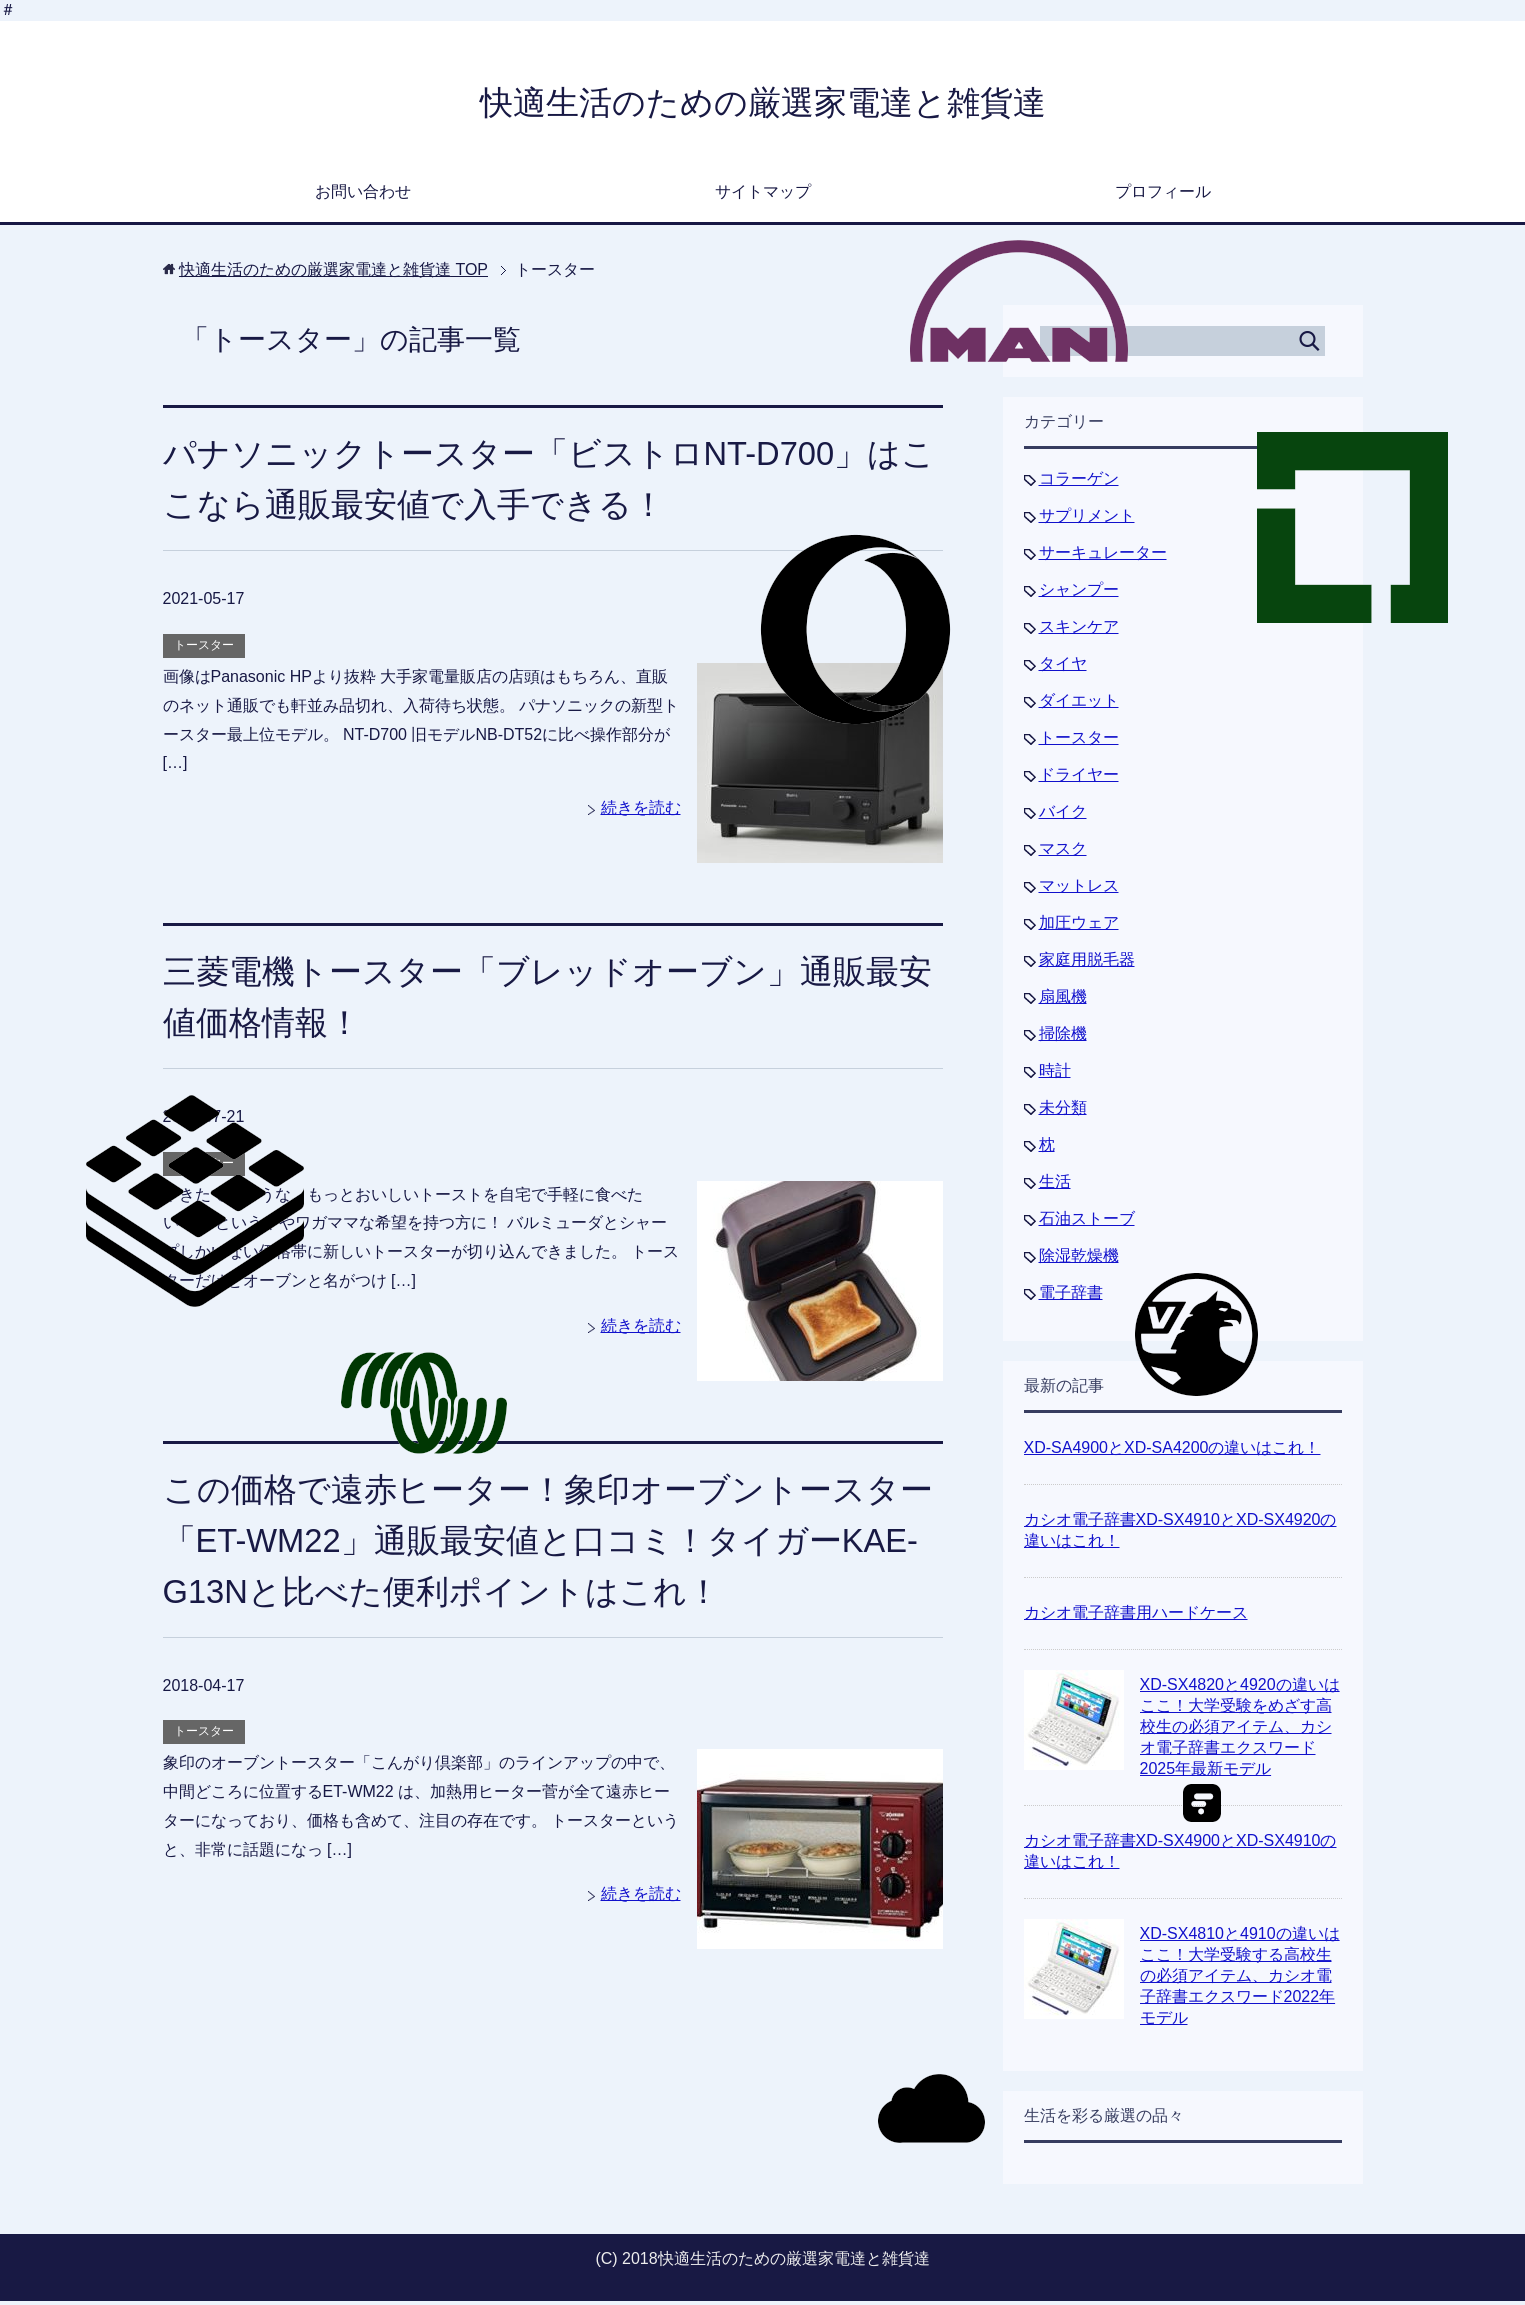 The height and width of the screenshot is (2305, 1525). I want to click on open torizon platform dashboard, so click(195, 1201).